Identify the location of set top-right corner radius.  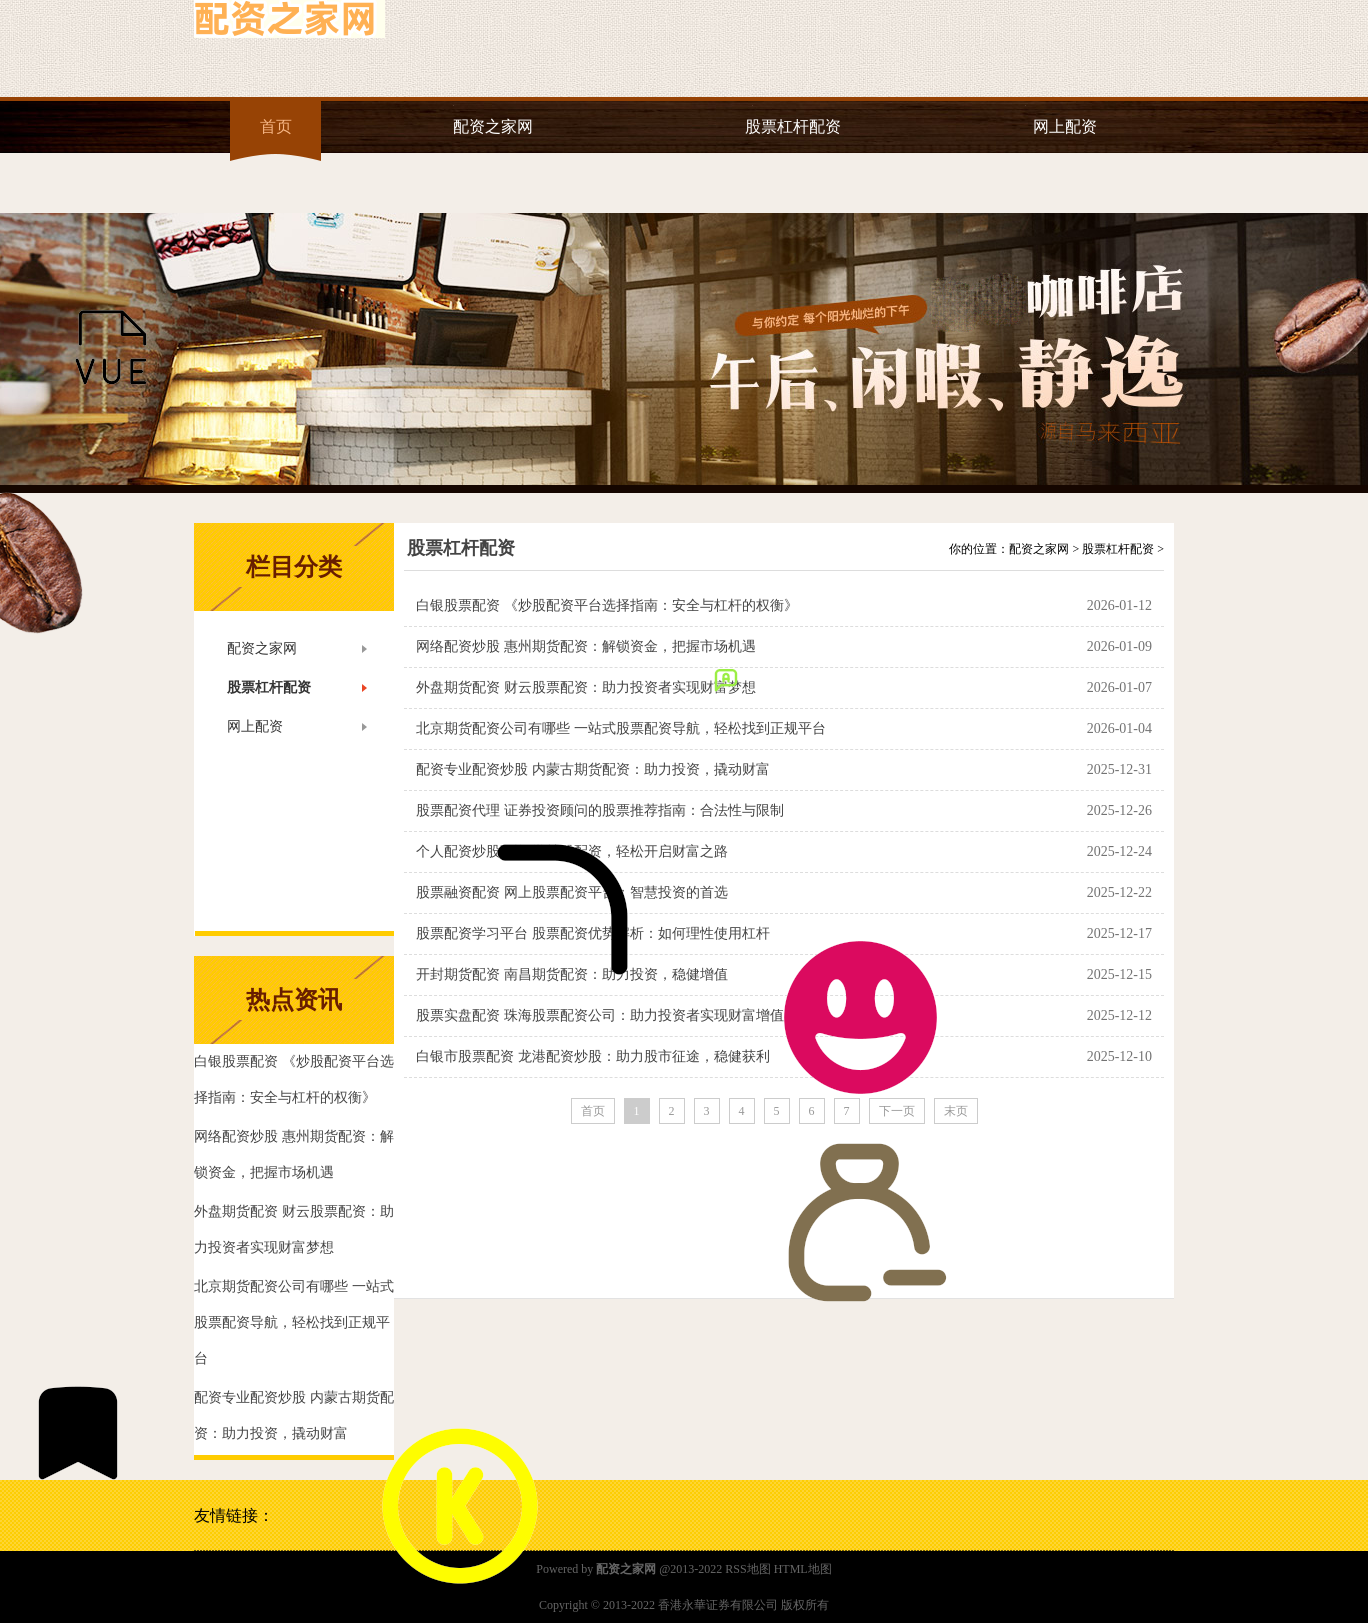
(562, 909).